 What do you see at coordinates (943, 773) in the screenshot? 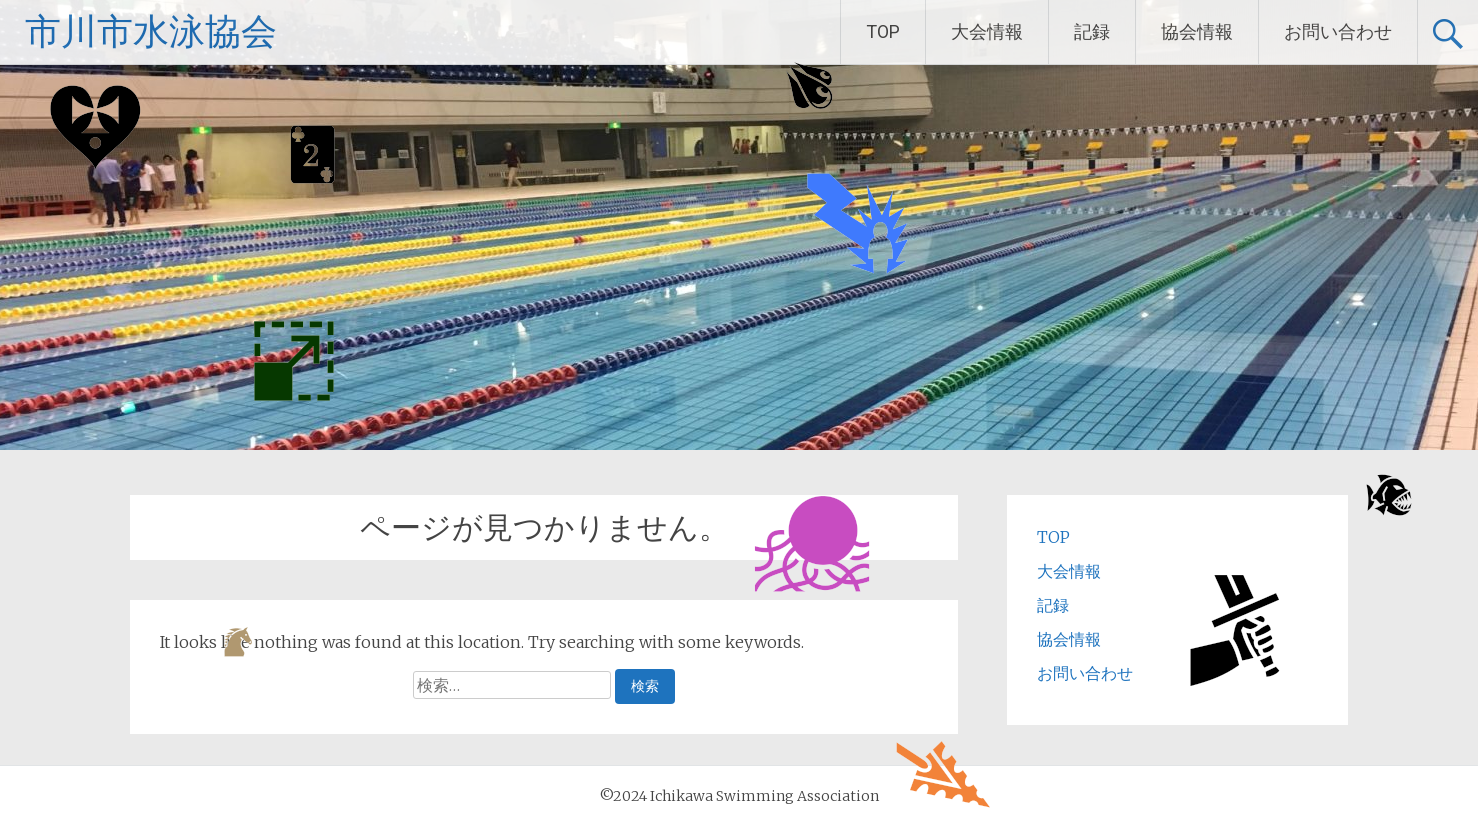
I see `select arrow or projectile weapon type` at bounding box center [943, 773].